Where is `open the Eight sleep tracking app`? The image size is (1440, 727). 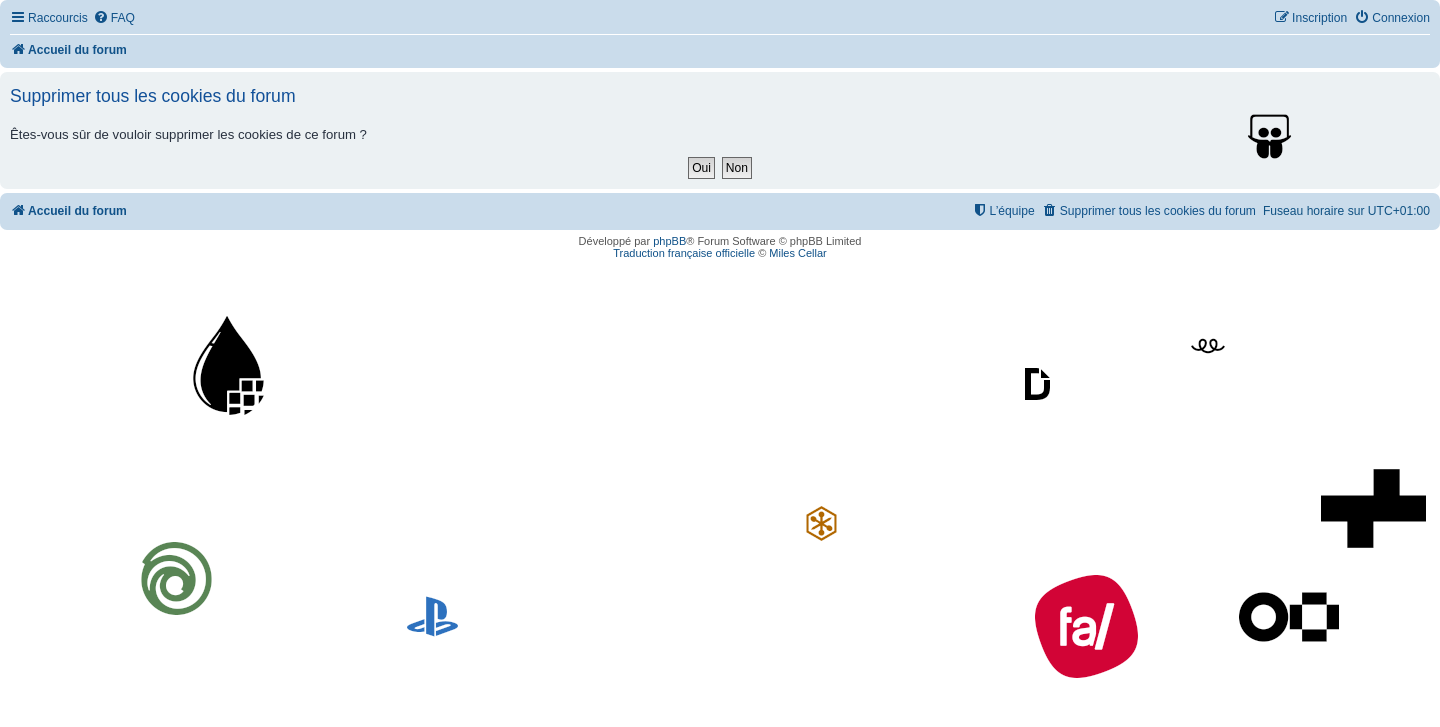 open the Eight sleep tracking app is located at coordinates (1289, 617).